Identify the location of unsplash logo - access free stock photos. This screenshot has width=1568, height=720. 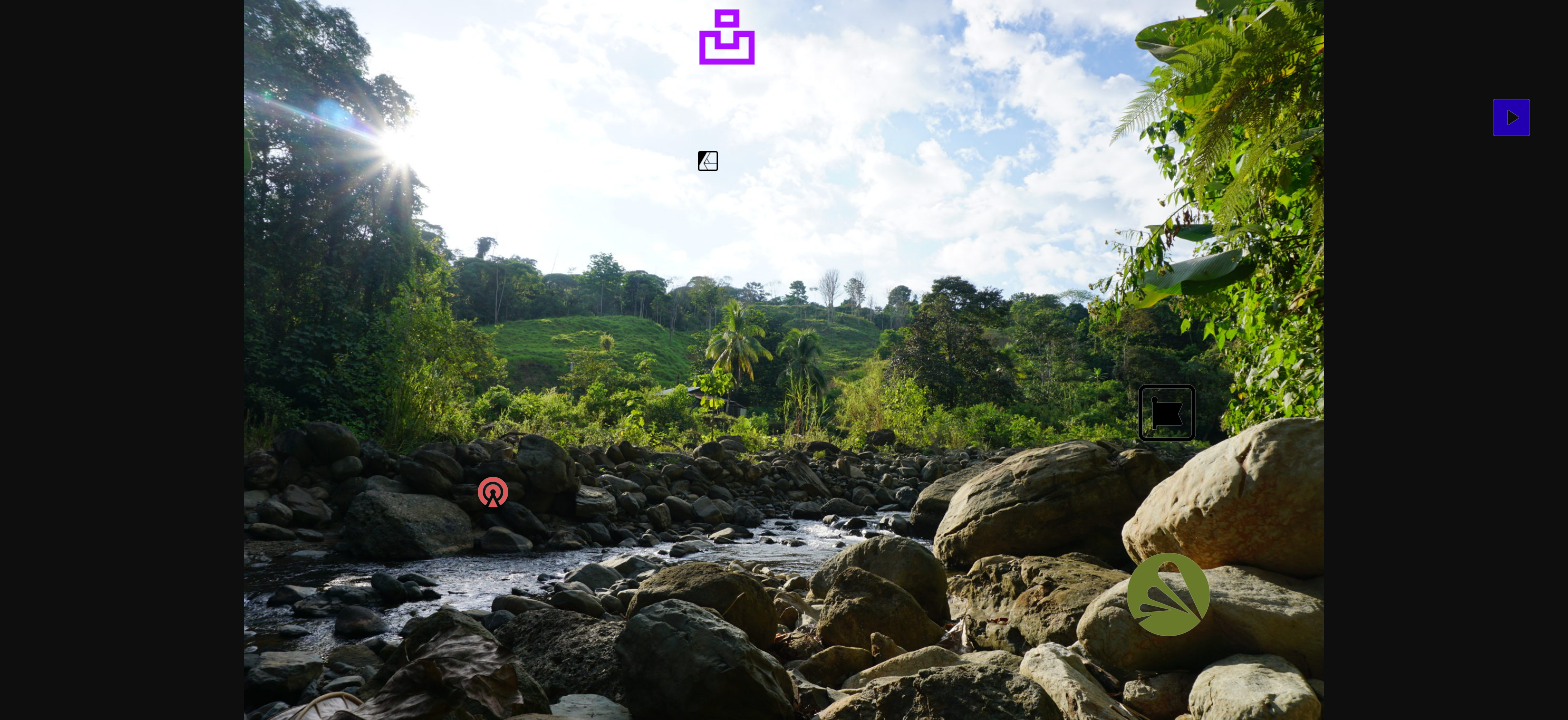
(727, 37).